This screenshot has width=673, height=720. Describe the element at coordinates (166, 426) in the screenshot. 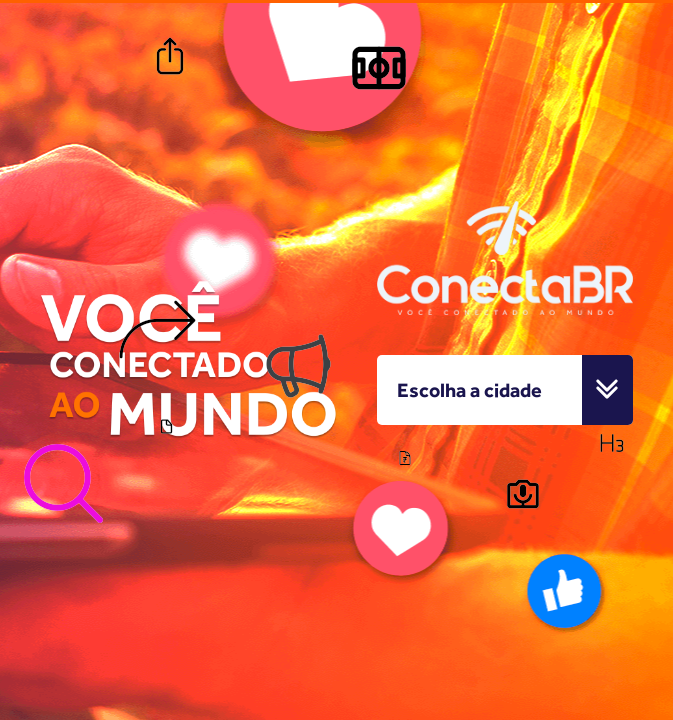

I see `view or open a file` at that location.